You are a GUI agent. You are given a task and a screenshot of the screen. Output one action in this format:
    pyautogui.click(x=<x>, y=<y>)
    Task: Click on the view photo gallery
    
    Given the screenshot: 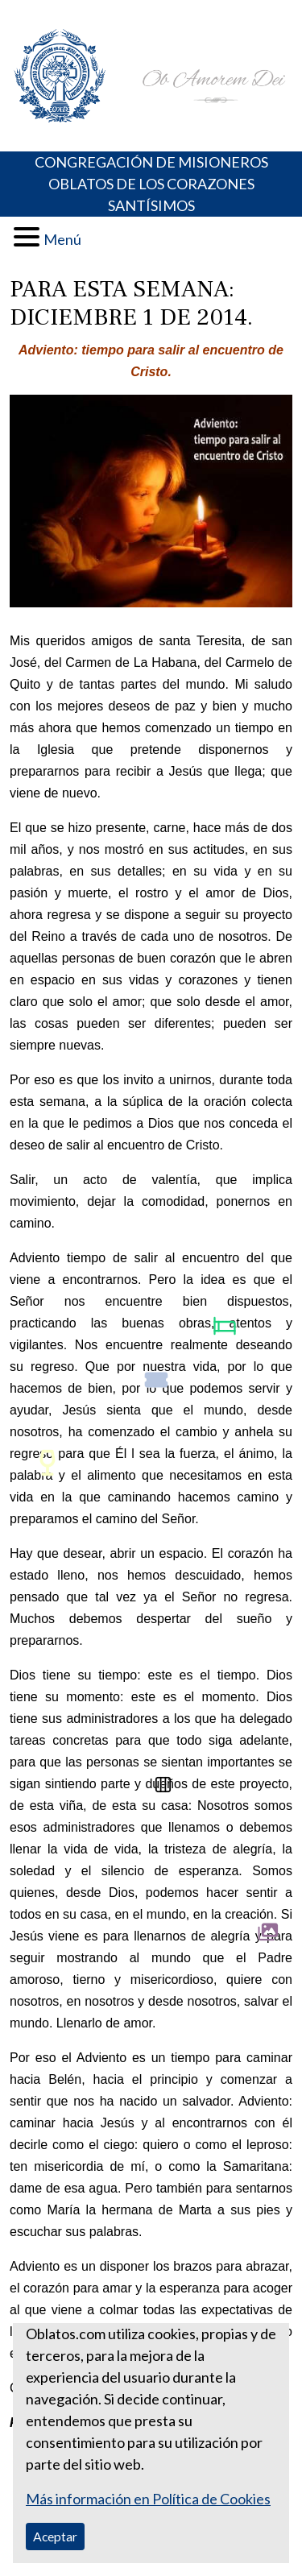 What is the action you would take?
    pyautogui.click(x=268, y=1931)
    